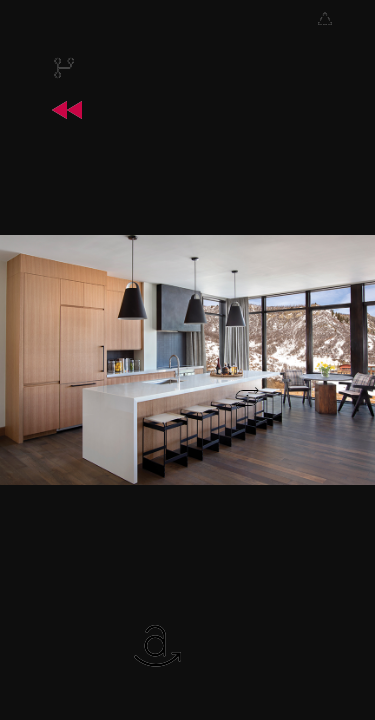 The image size is (375, 720). Describe the element at coordinates (67, 110) in the screenshot. I see `skip to previous track` at that location.